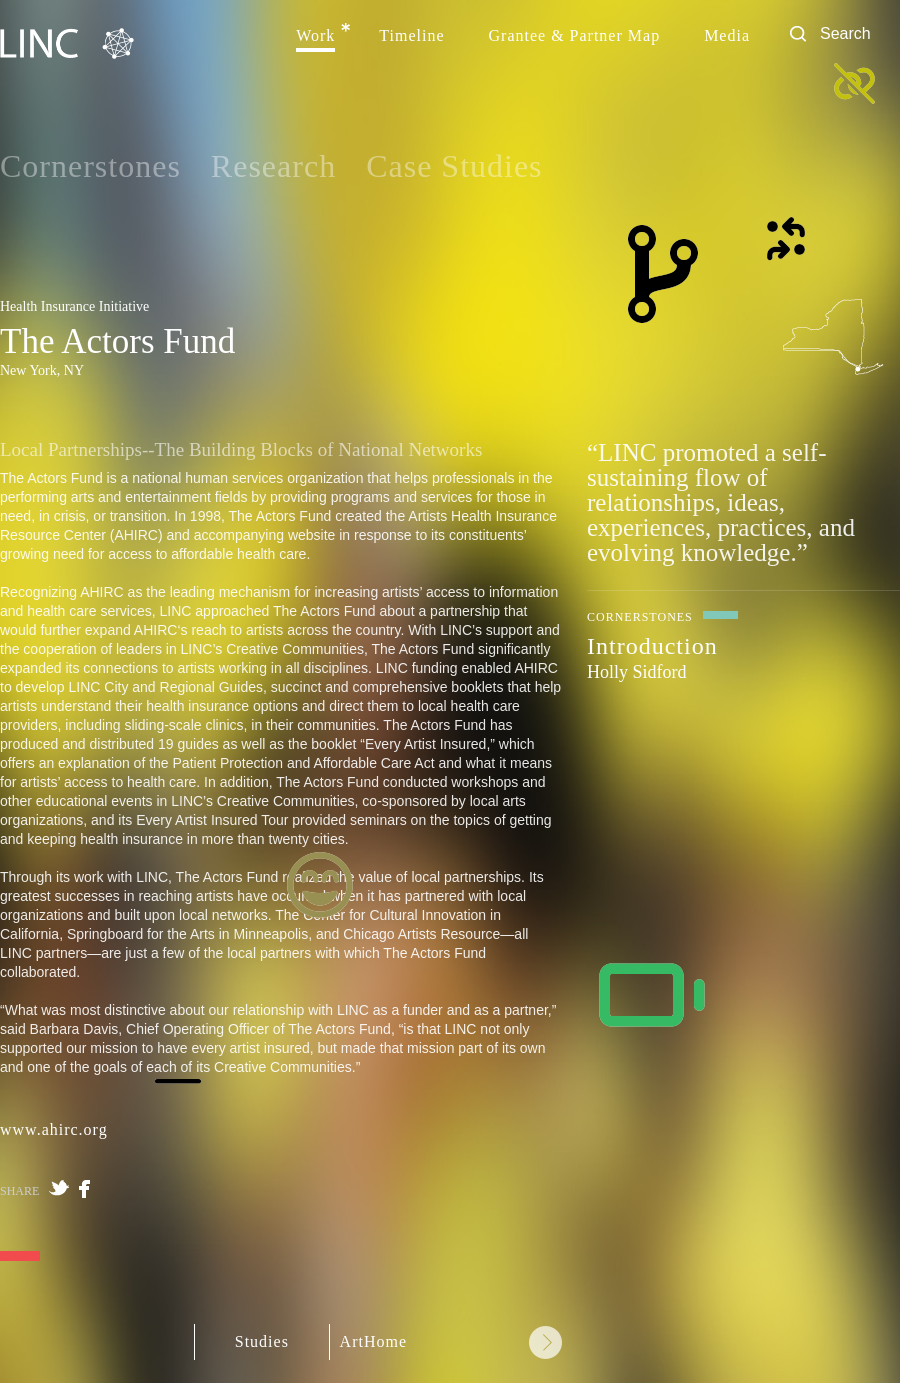  I want to click on indicates a broken or invalid link, so click(854, 83).